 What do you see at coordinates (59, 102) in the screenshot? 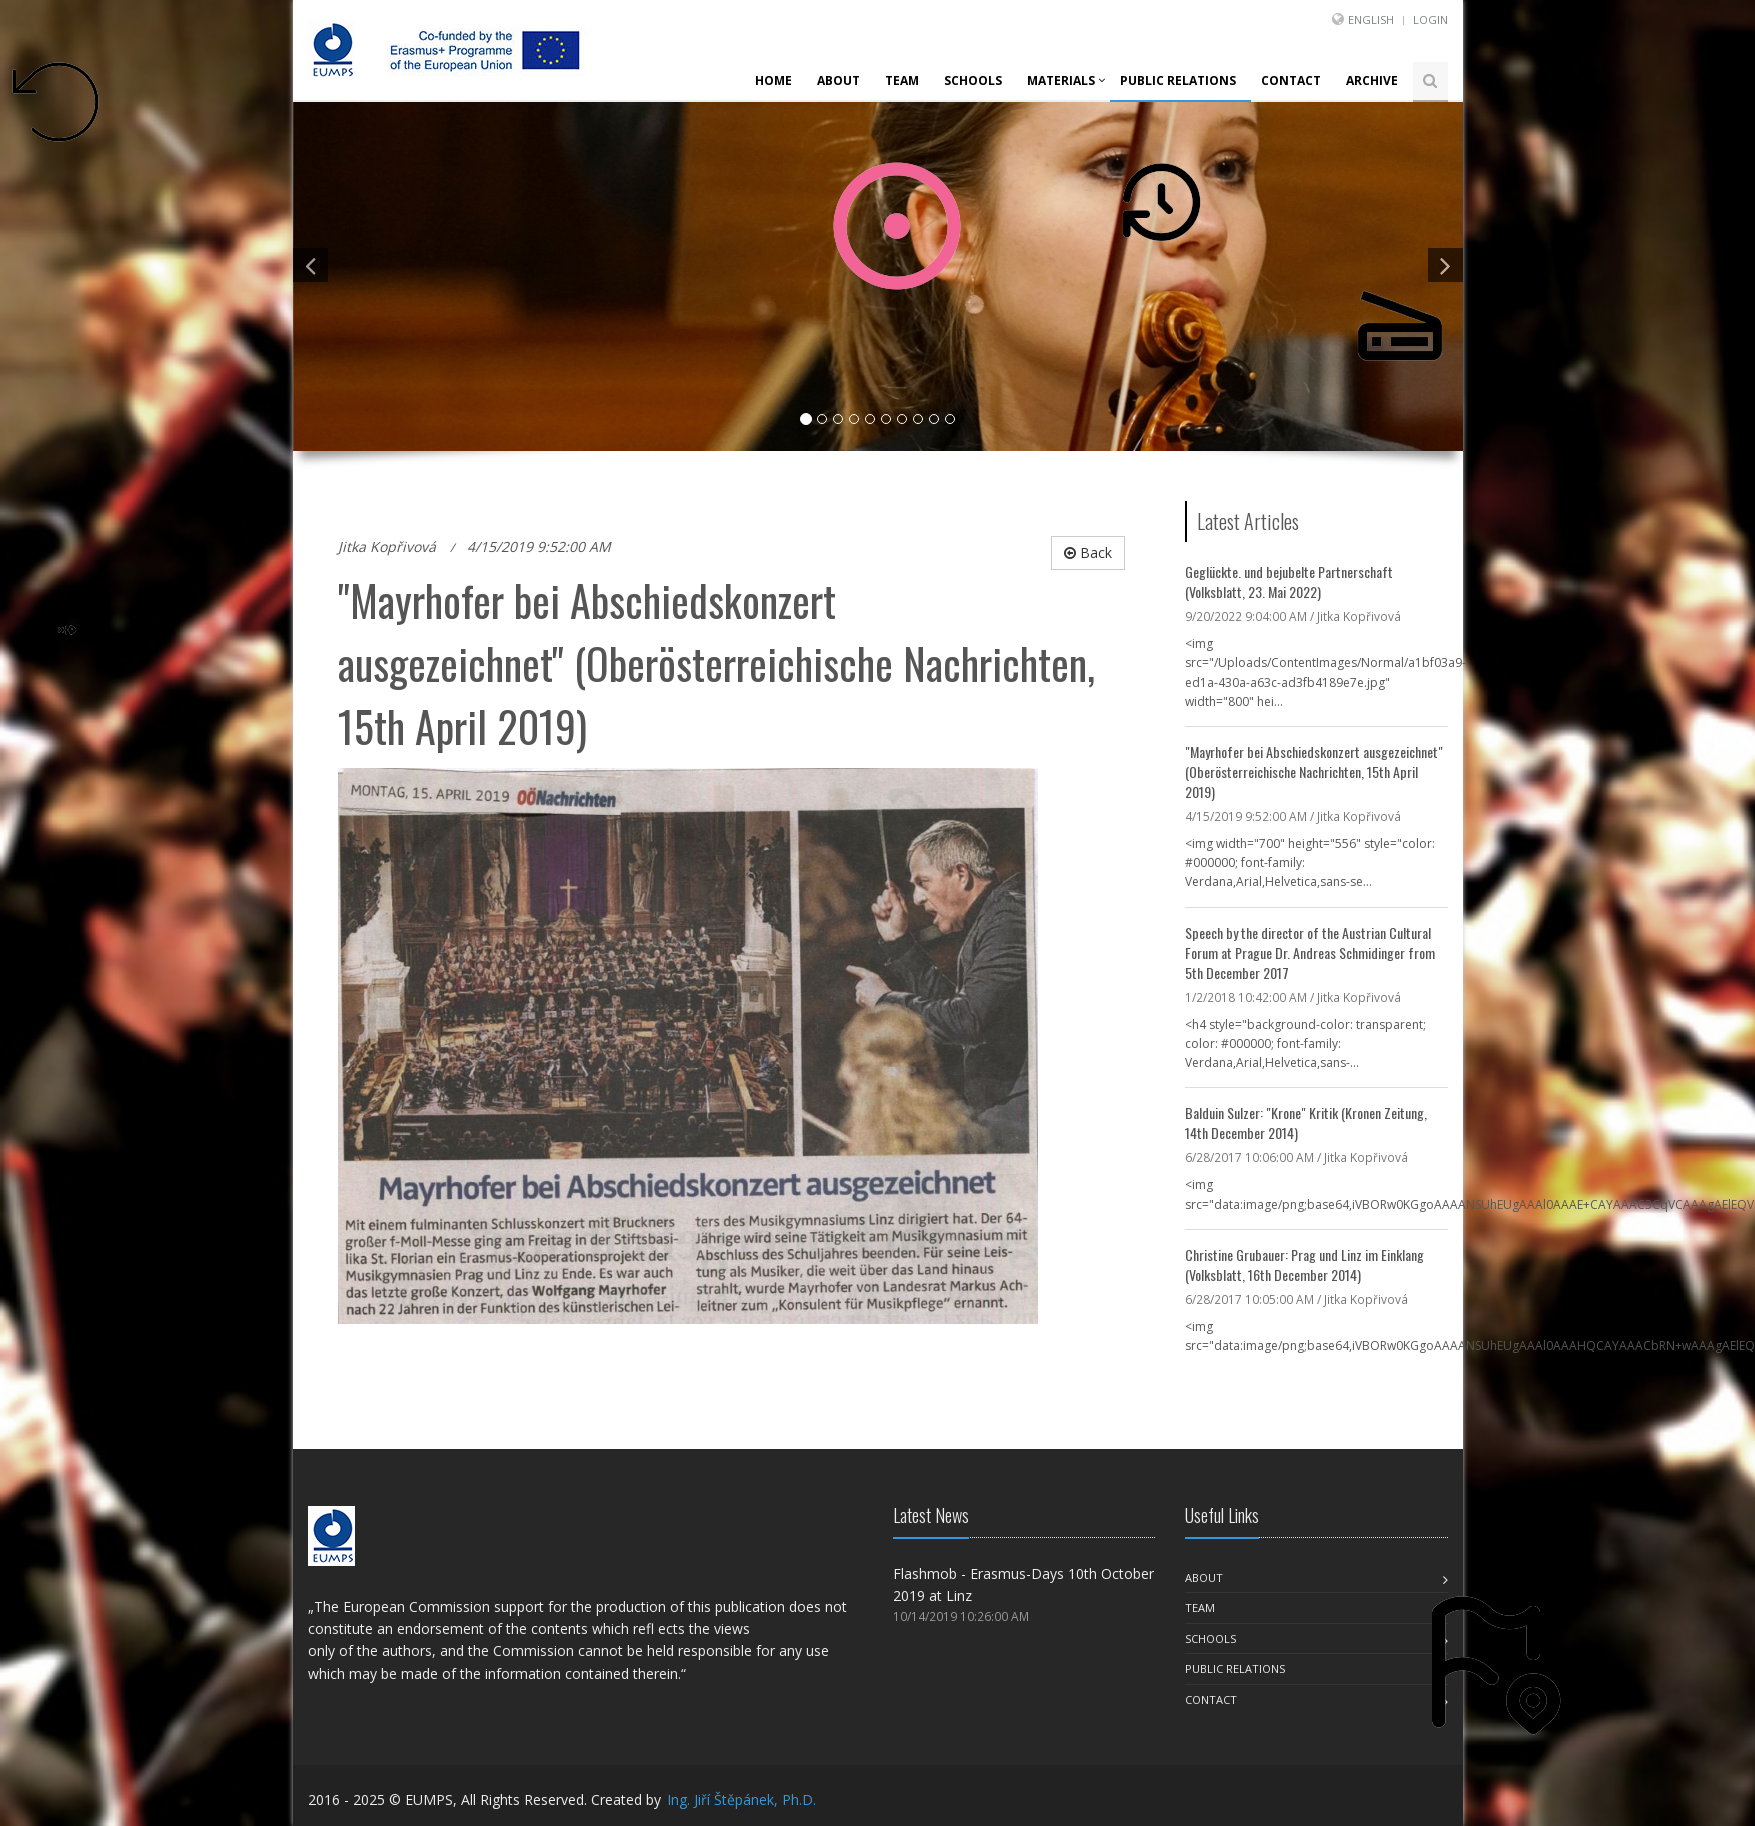
I see `undo last action` at bounding box center [59, 102].